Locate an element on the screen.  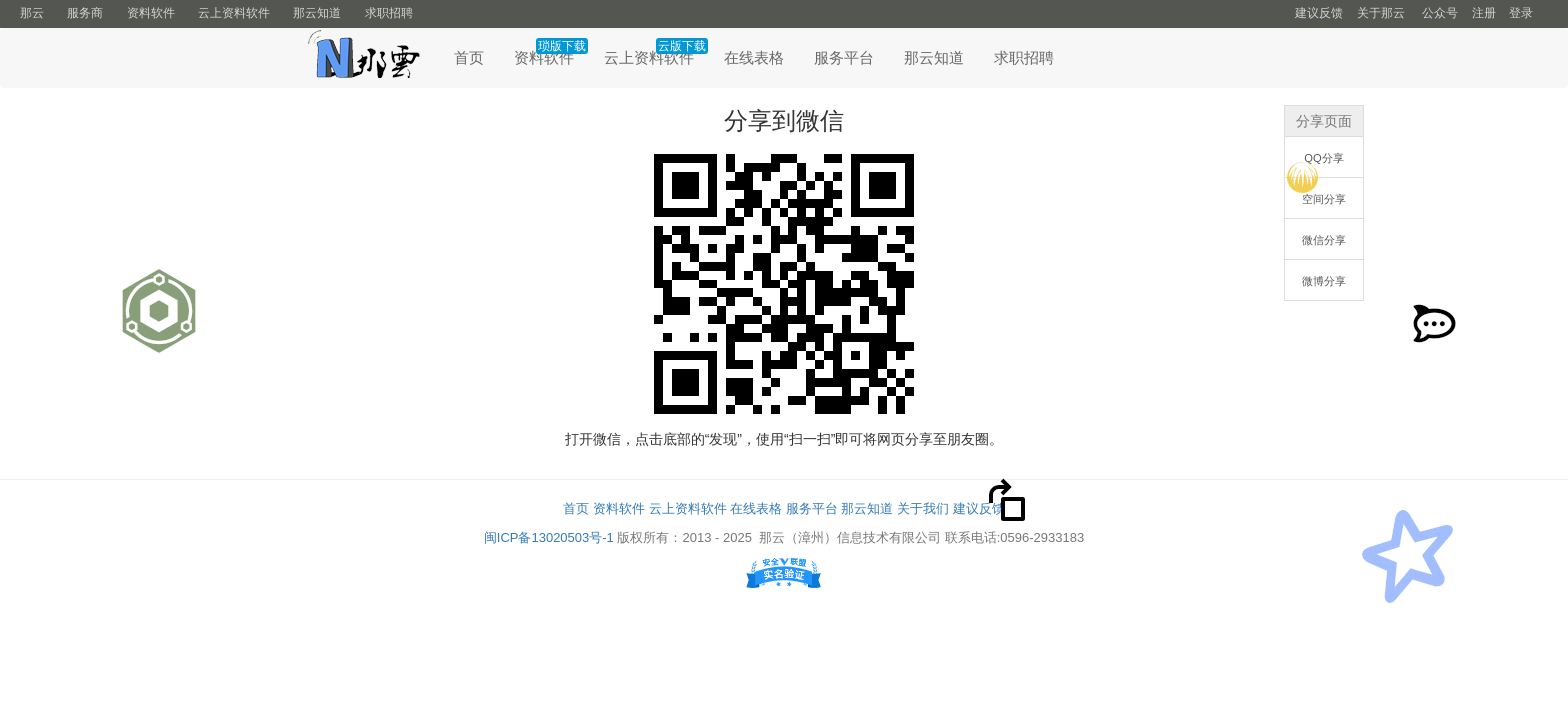
open BitComet torrent client is located at coordinates (1302, 177).